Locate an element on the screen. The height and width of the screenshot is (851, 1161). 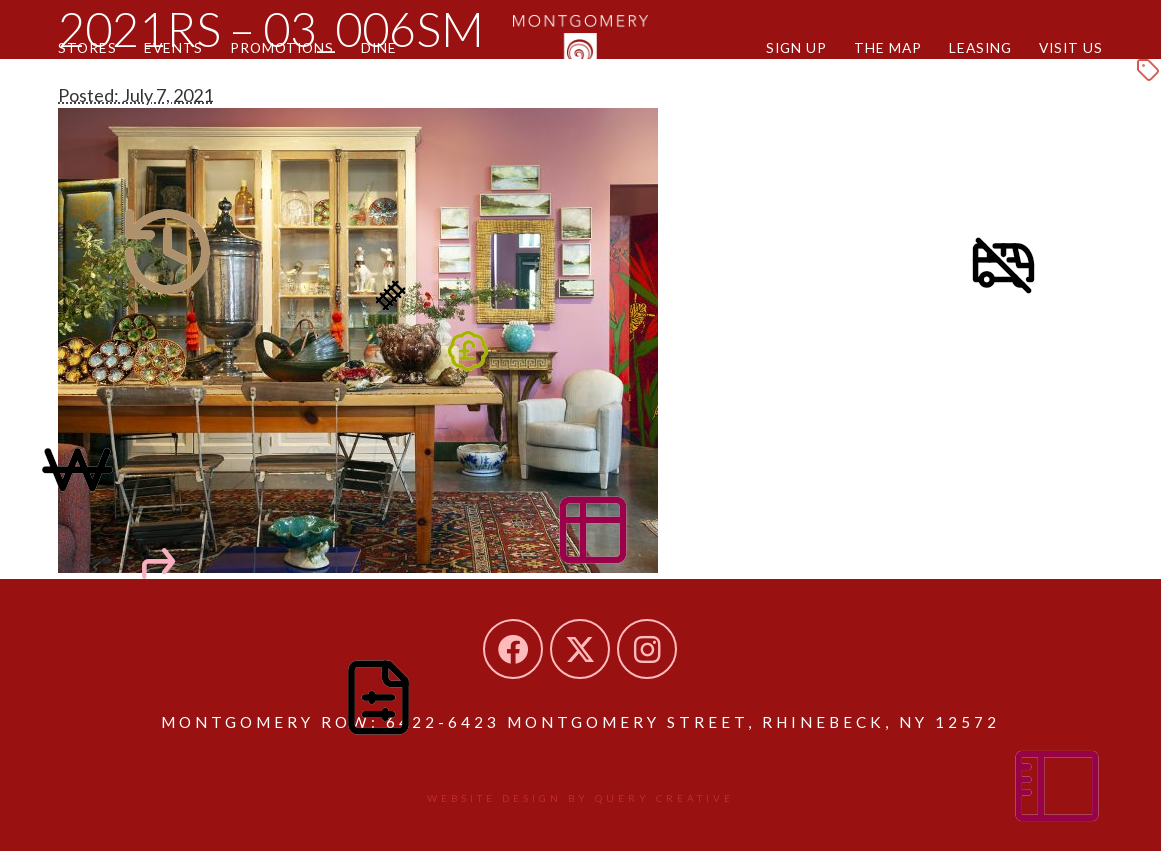
indicates price or payment in british pounds is located at coordinates (468, 351).